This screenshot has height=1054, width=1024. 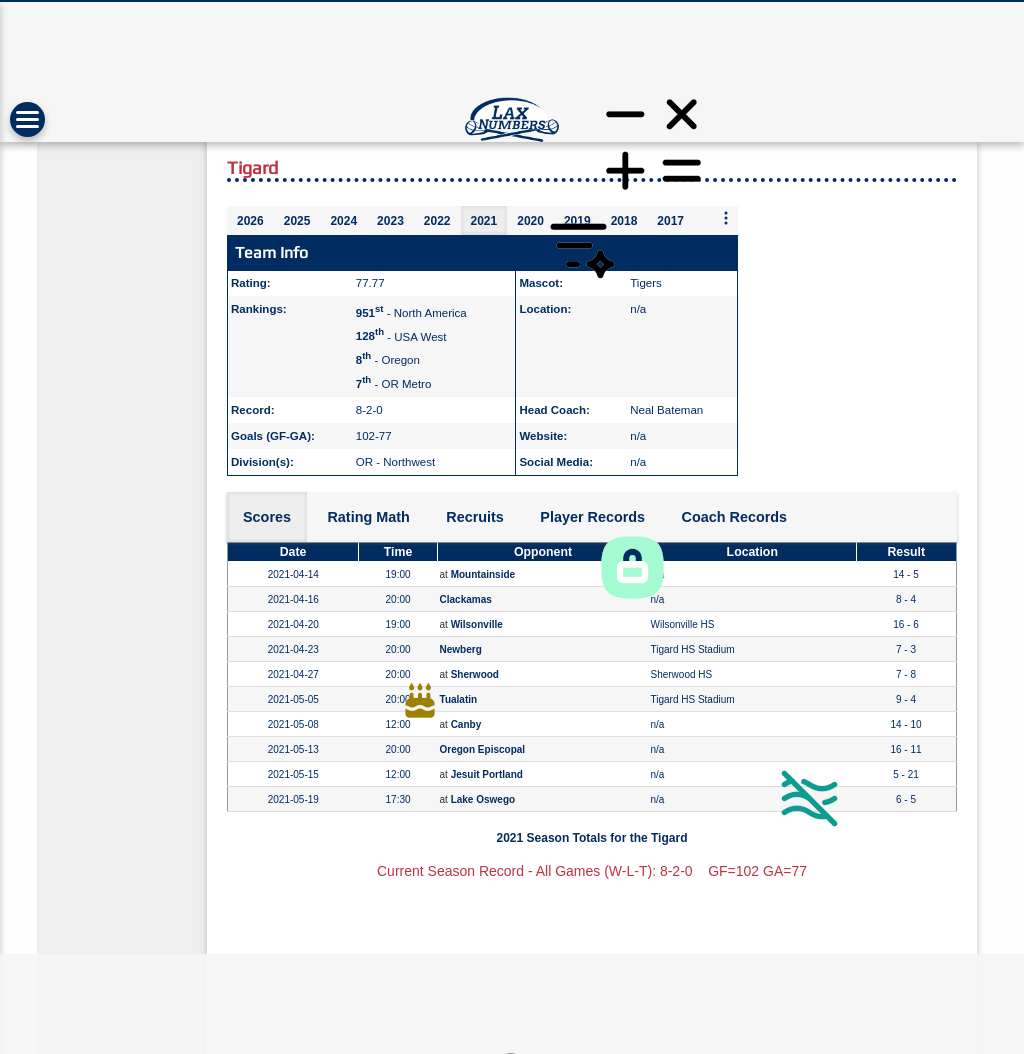 What do you see at coordinates (420, 701) in the screenshot?
I see `view birthday or celebration reminders` at bounding box center [420, 701].